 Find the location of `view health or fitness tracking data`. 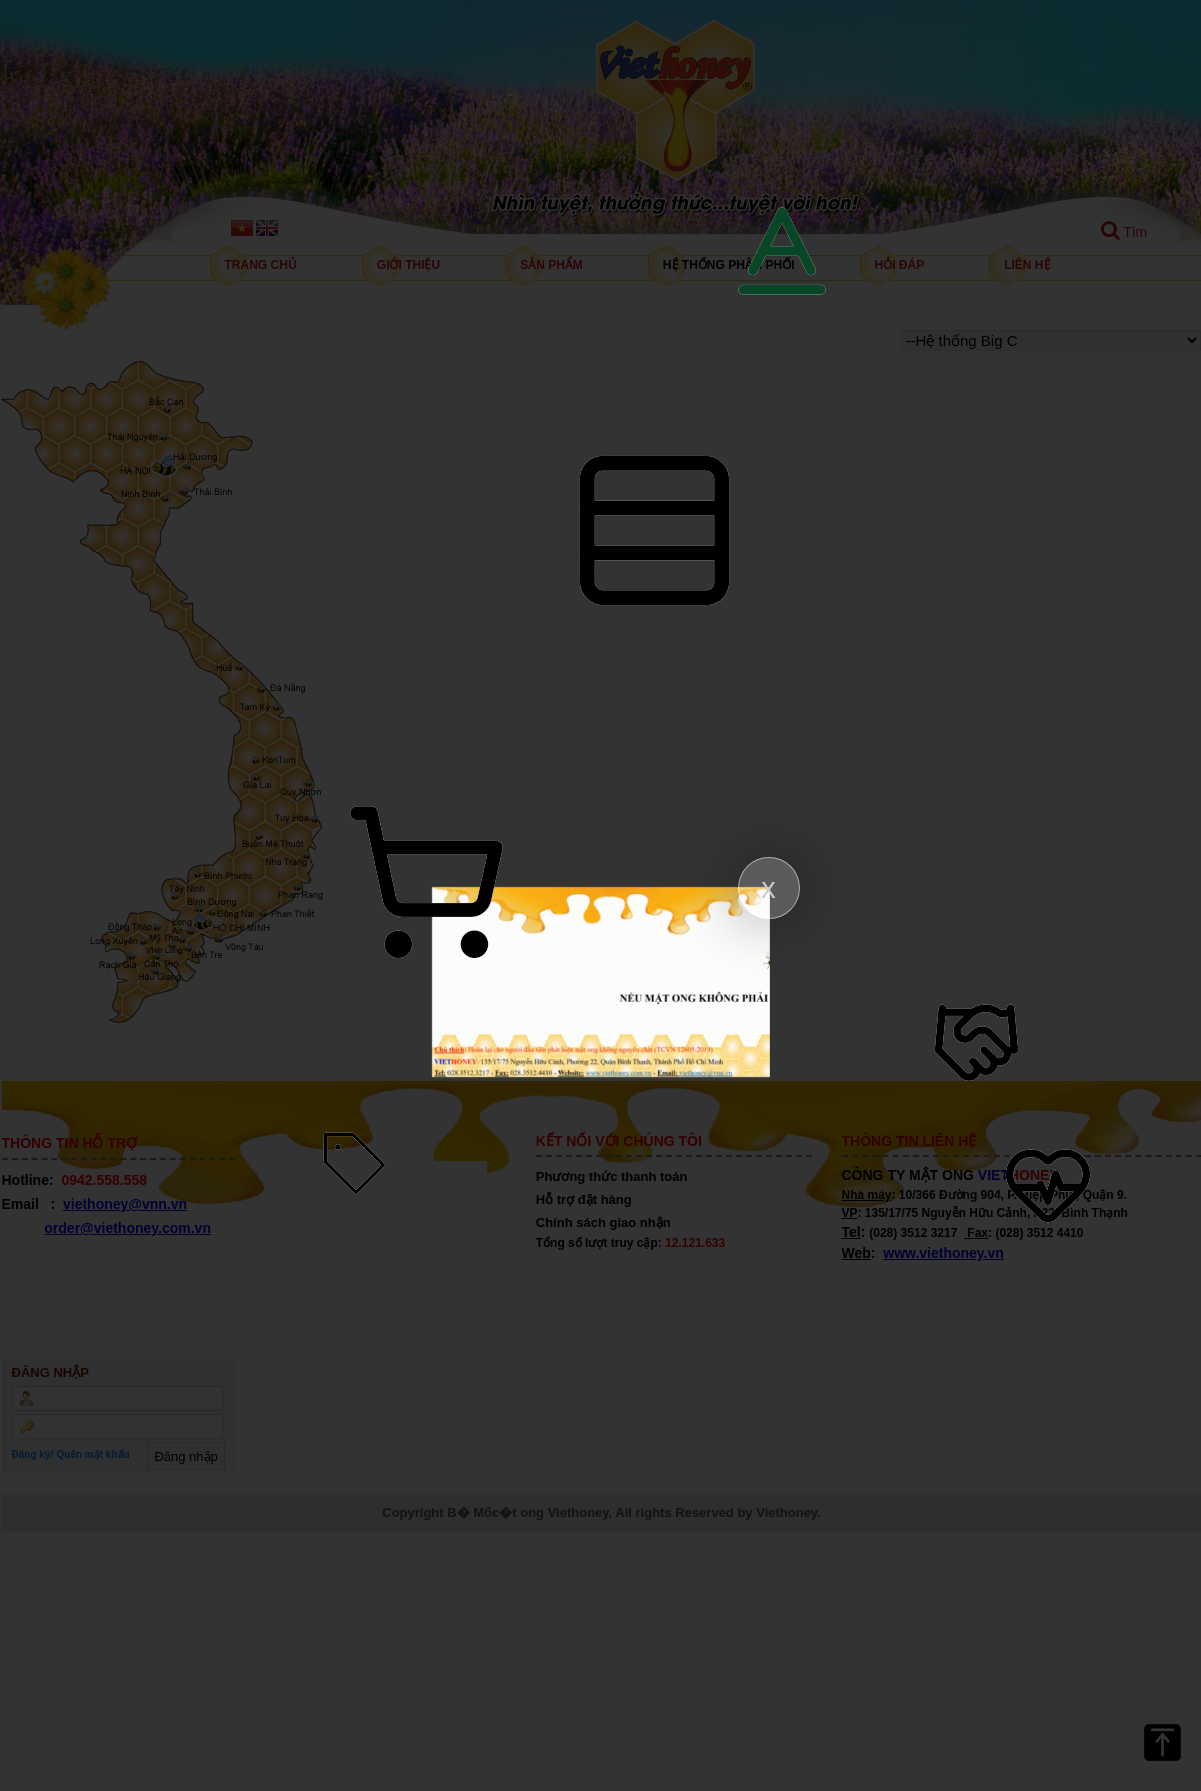

view health or fitness tracking data is located at coordinates (1048, 1184).